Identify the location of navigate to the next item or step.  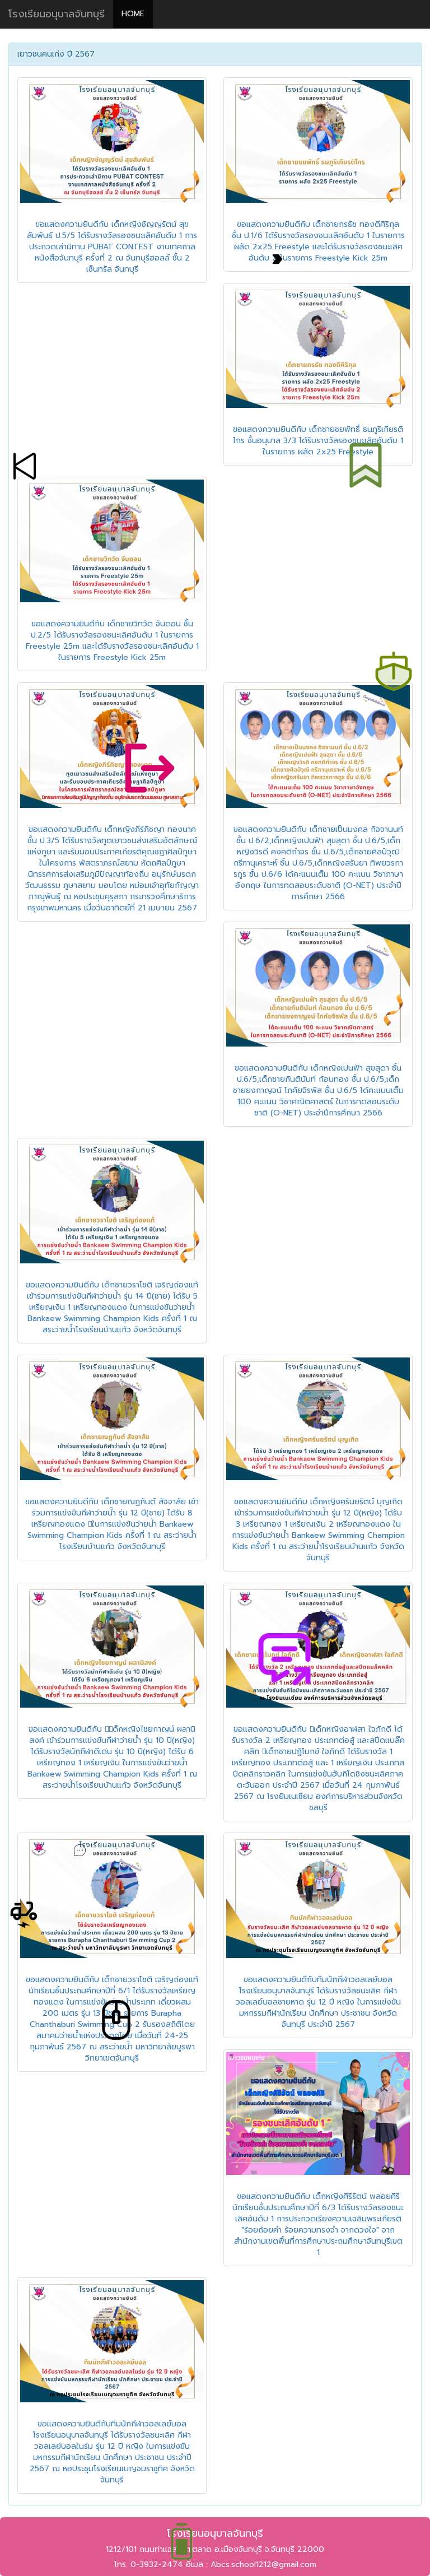
(277, 259).